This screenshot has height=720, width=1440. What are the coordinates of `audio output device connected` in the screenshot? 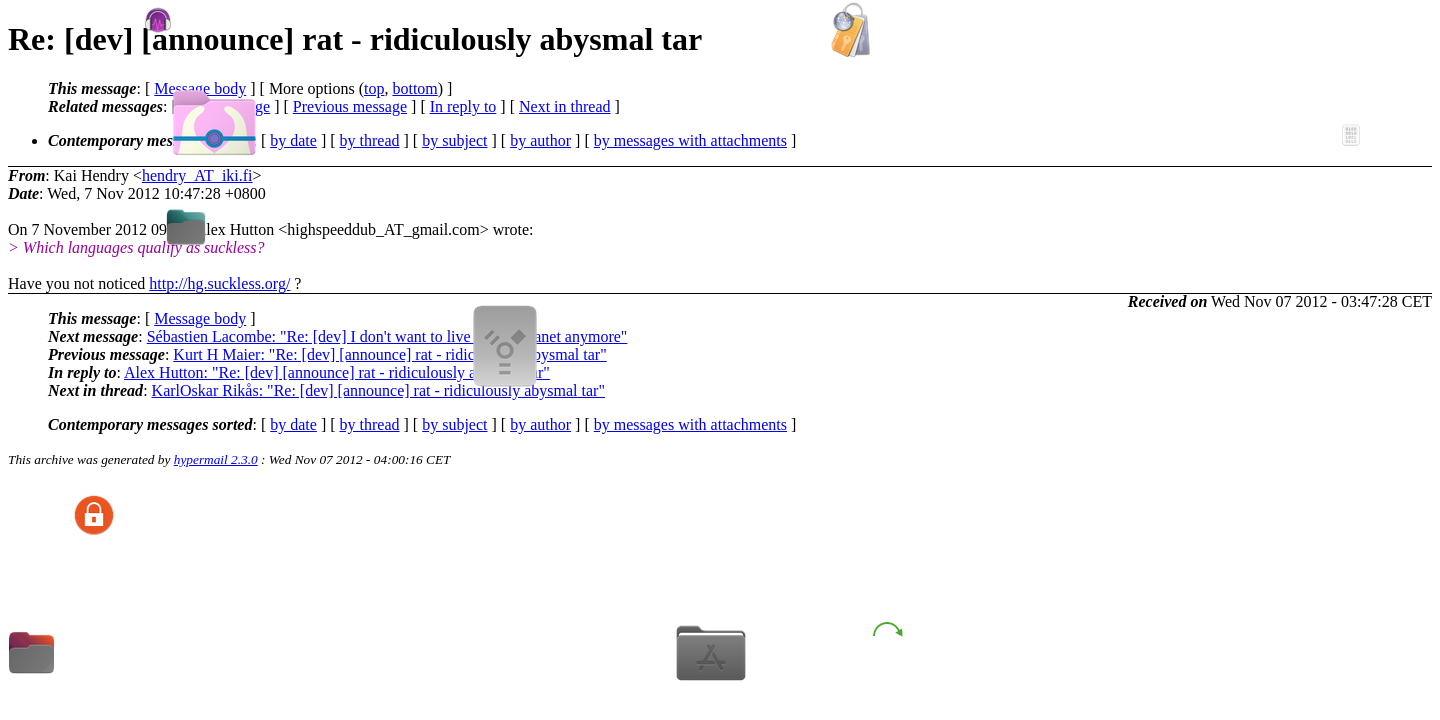 It's located at (158, 20).